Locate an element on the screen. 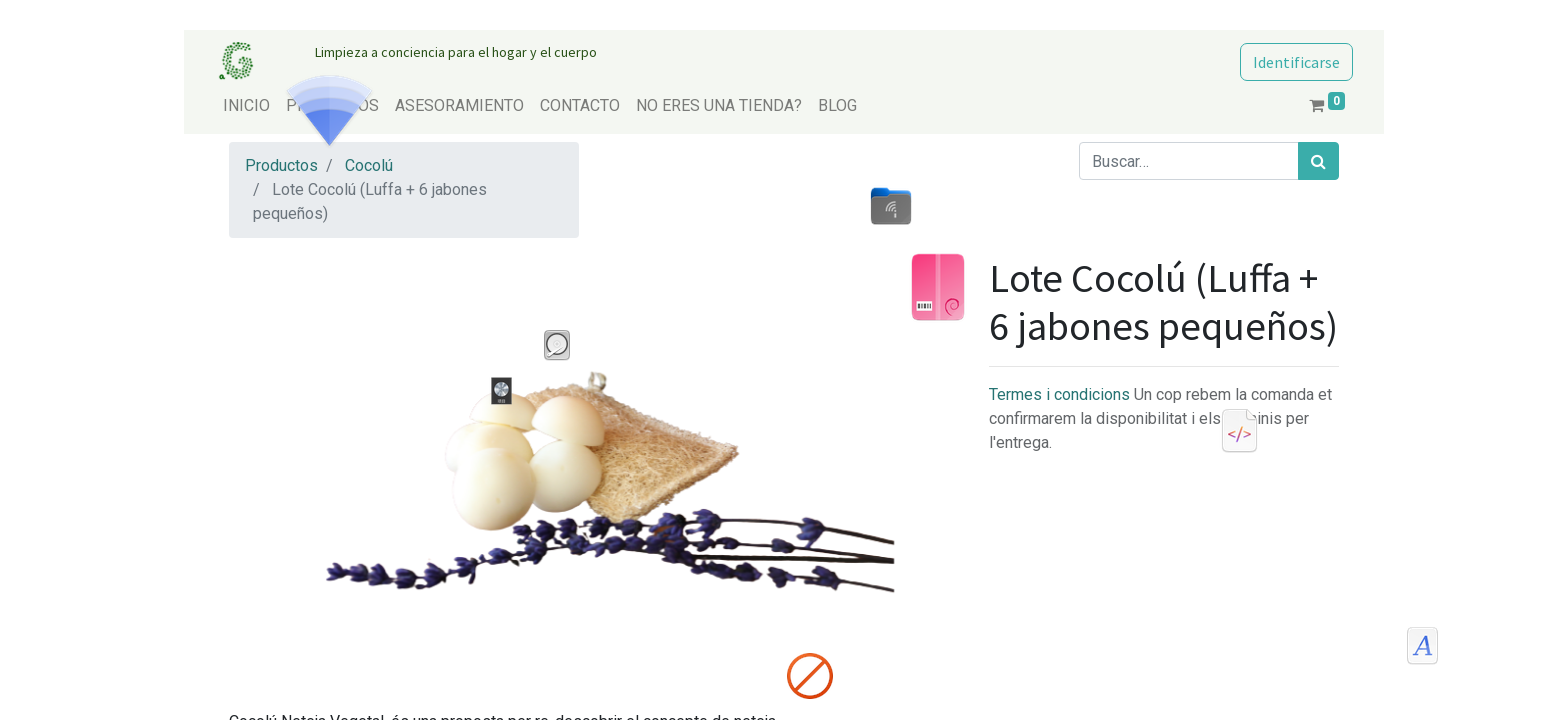 This screenshot has height=720, width=1568. open gnome disk utility application is located at coordinates (557, 345).